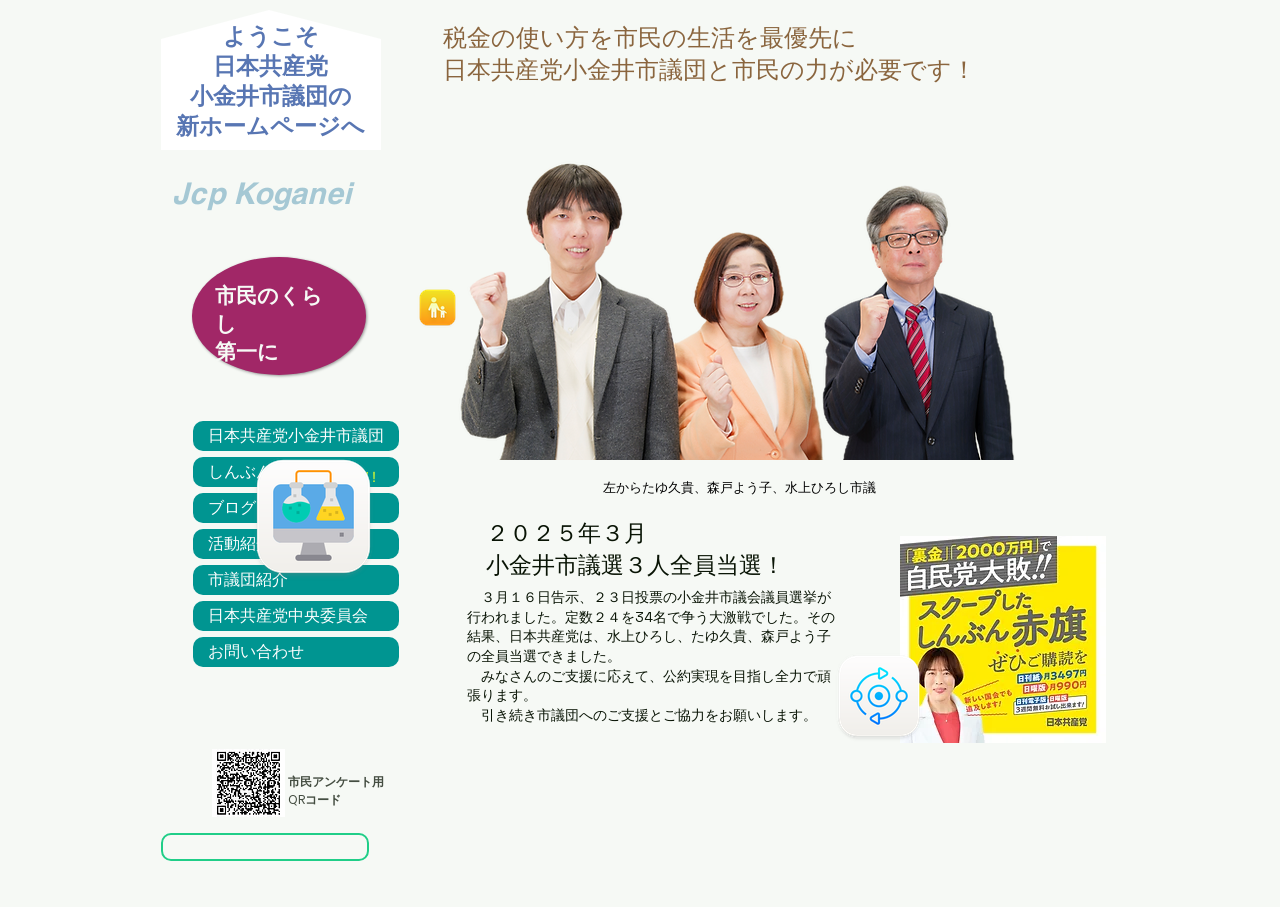 This screenshot has width=1280, height=915. Describe the element at coordinates (313, 516) in the screenshot. I see `open formatlab application` at that location.